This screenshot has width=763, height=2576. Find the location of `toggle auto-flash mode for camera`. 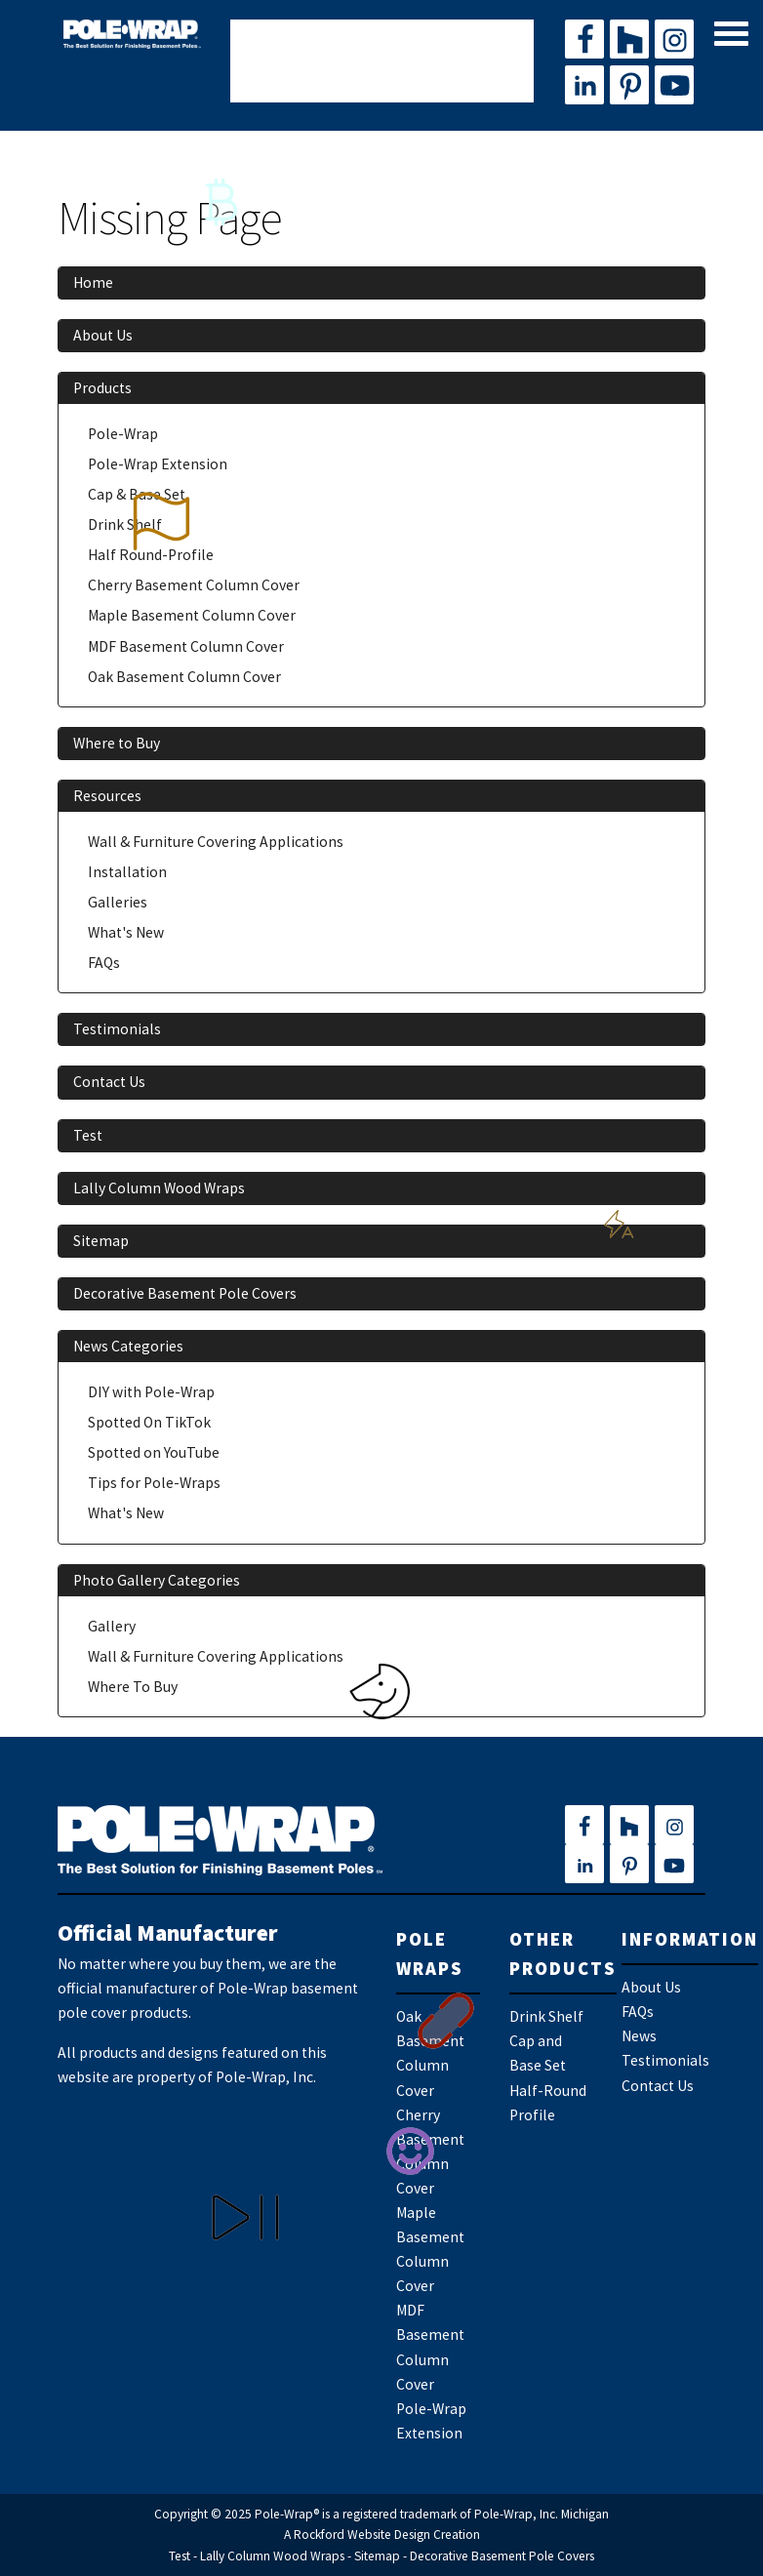

toggle auto-flash mode for camera is located at coordinates (618, 1225).